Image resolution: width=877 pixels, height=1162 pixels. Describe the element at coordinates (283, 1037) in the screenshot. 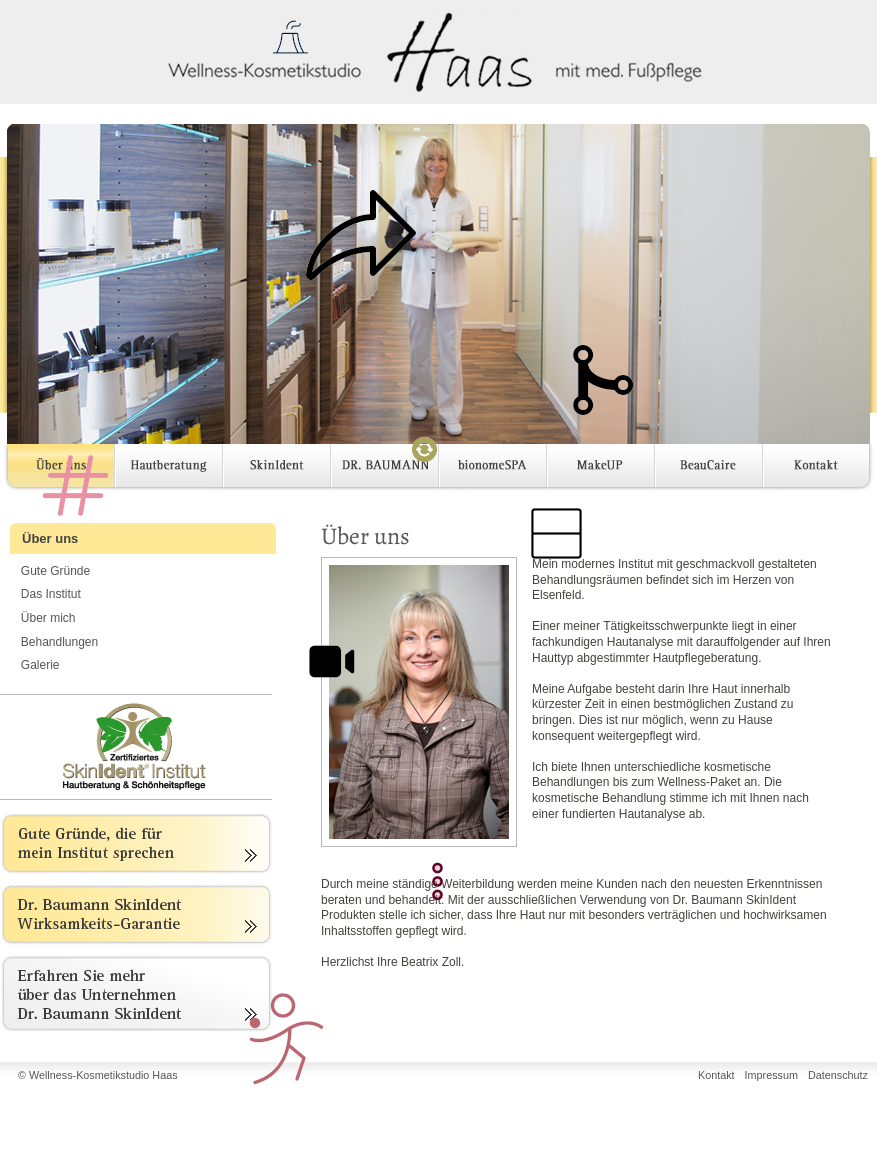

I see `throw or toss an item` at that location.